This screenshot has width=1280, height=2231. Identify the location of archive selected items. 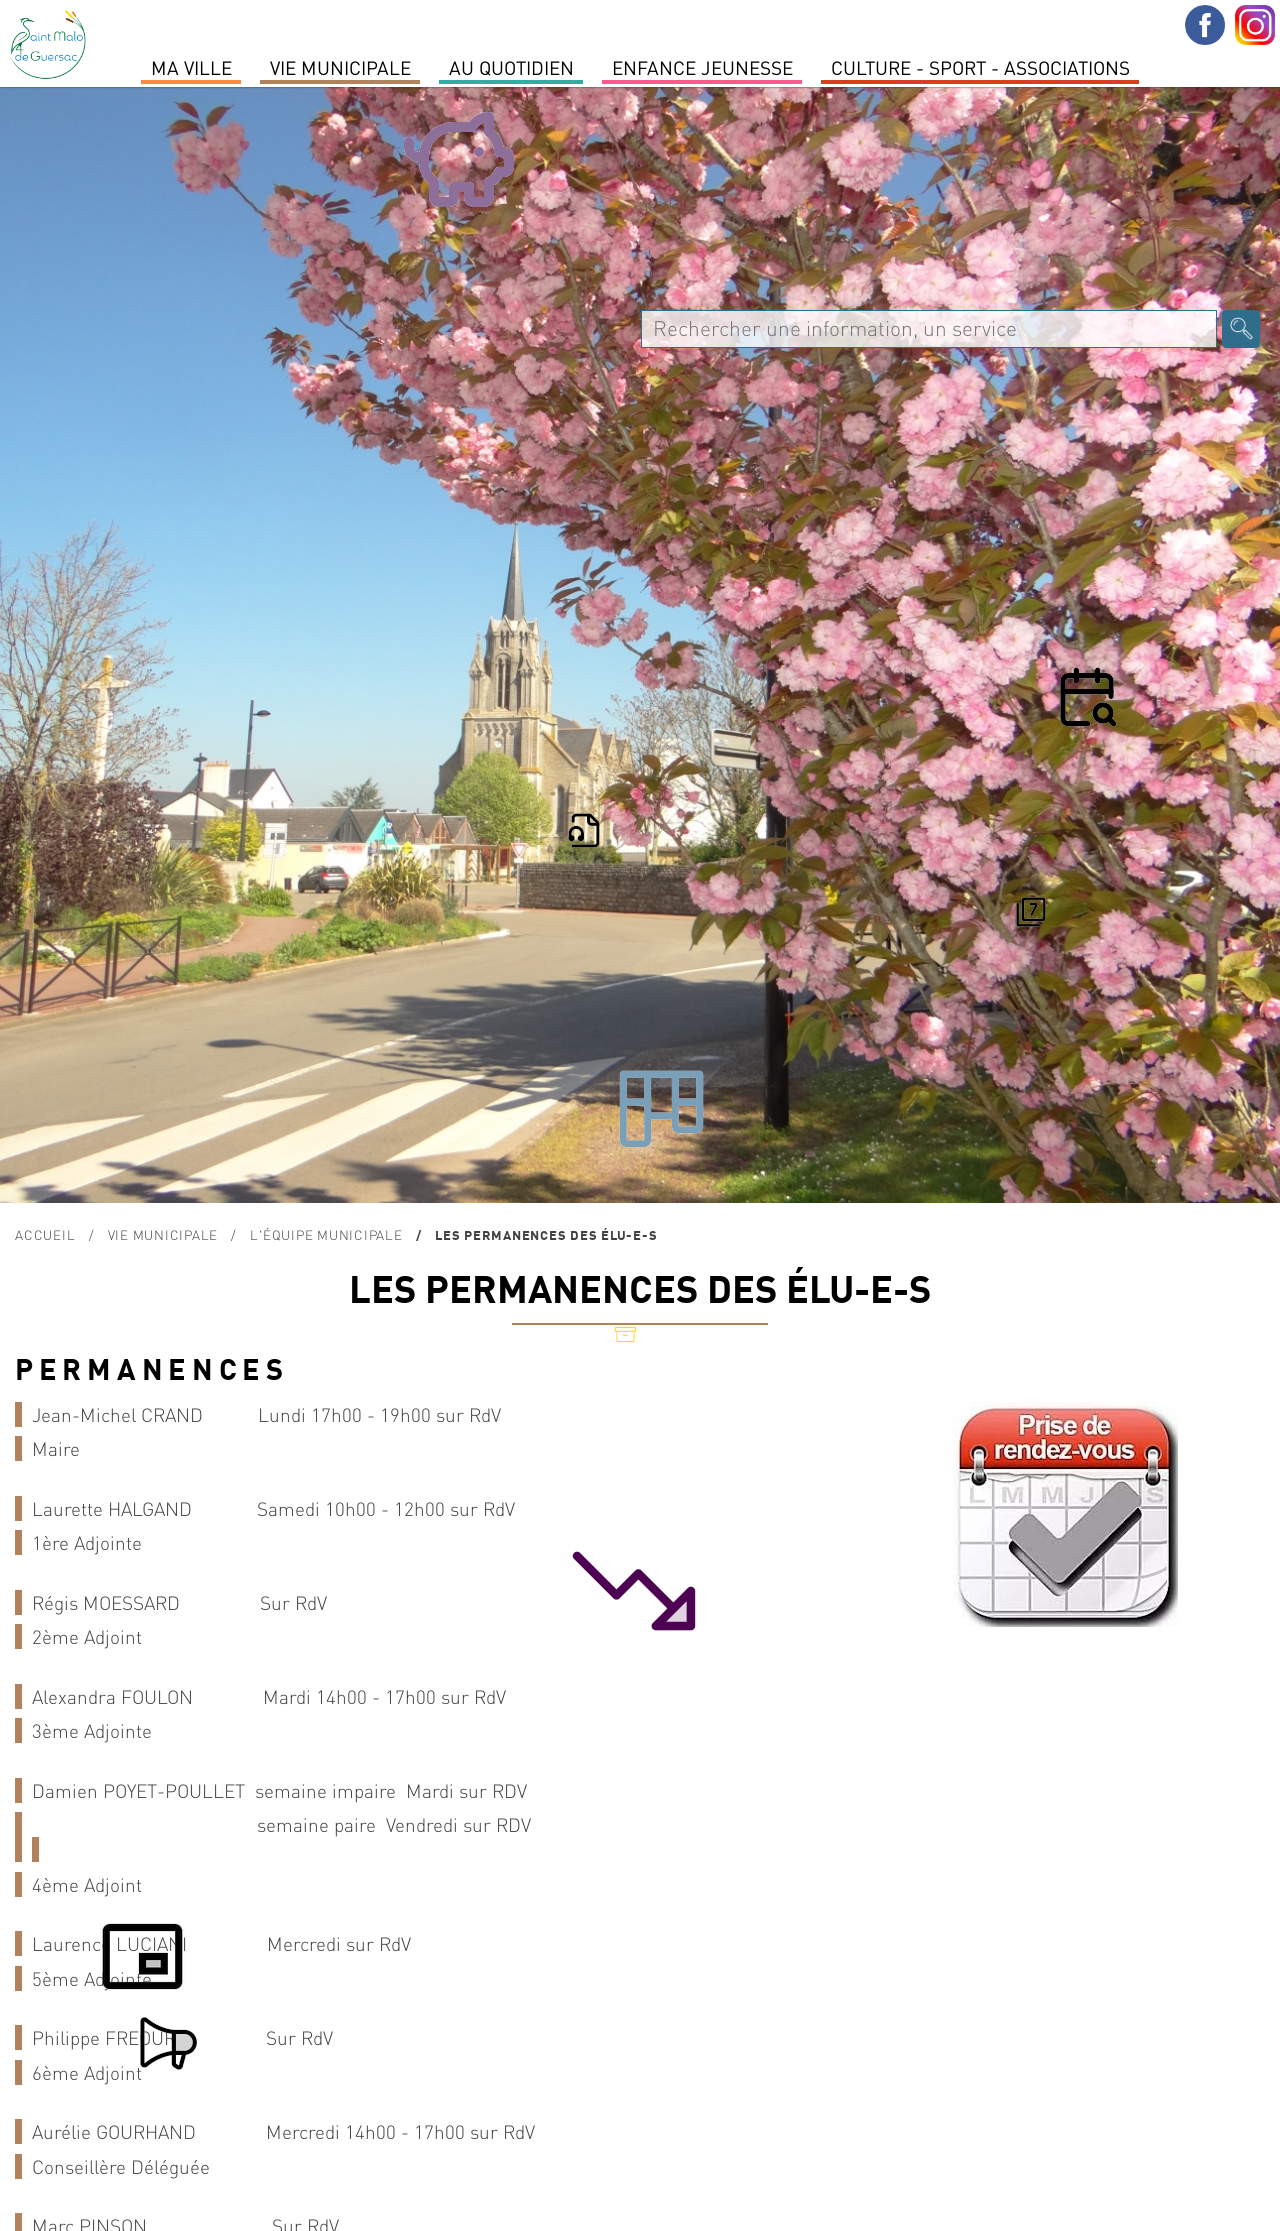
(625, 1334).